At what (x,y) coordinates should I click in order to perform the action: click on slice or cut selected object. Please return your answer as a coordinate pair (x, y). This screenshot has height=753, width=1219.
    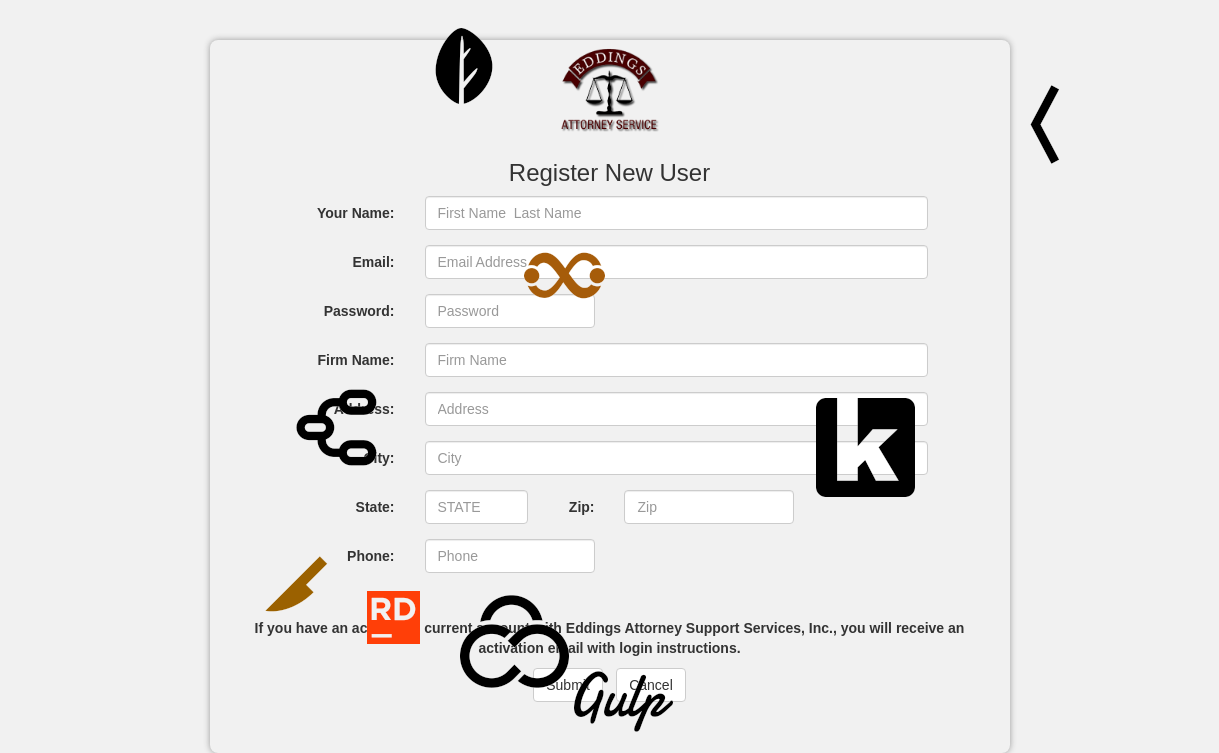
    Looking at the image, I should click on (300, 584).